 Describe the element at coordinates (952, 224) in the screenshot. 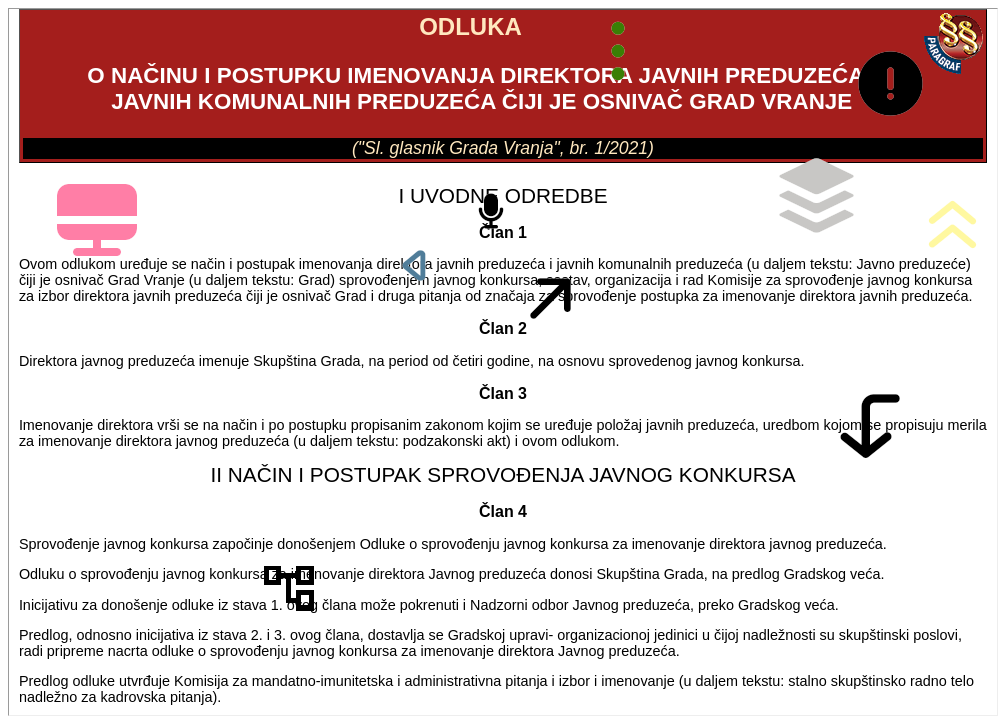

I see `scroll to top of page` at that location.